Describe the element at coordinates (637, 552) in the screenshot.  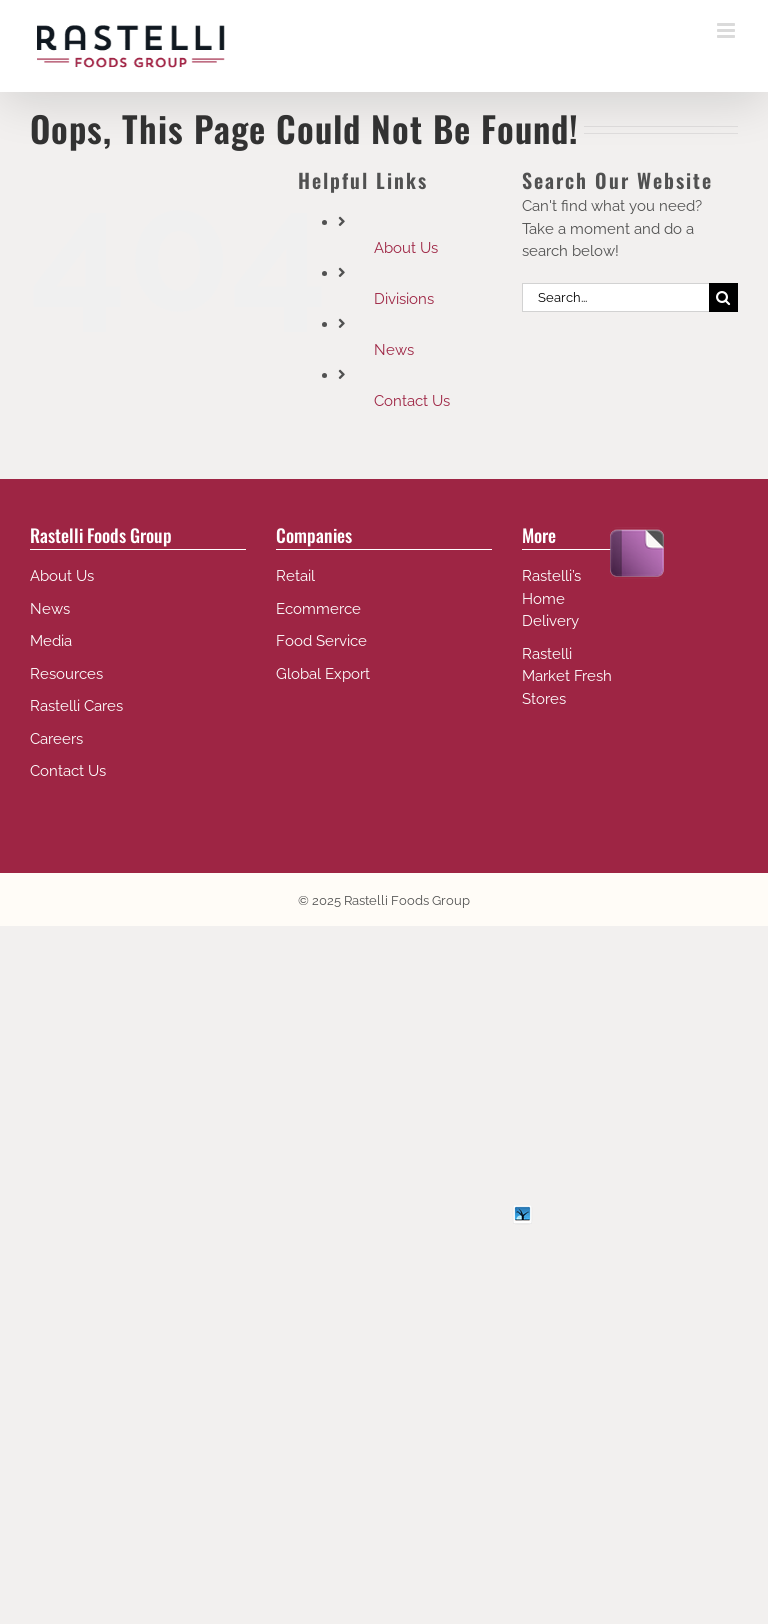
I see `change desktop wallpaper settings` at that location.